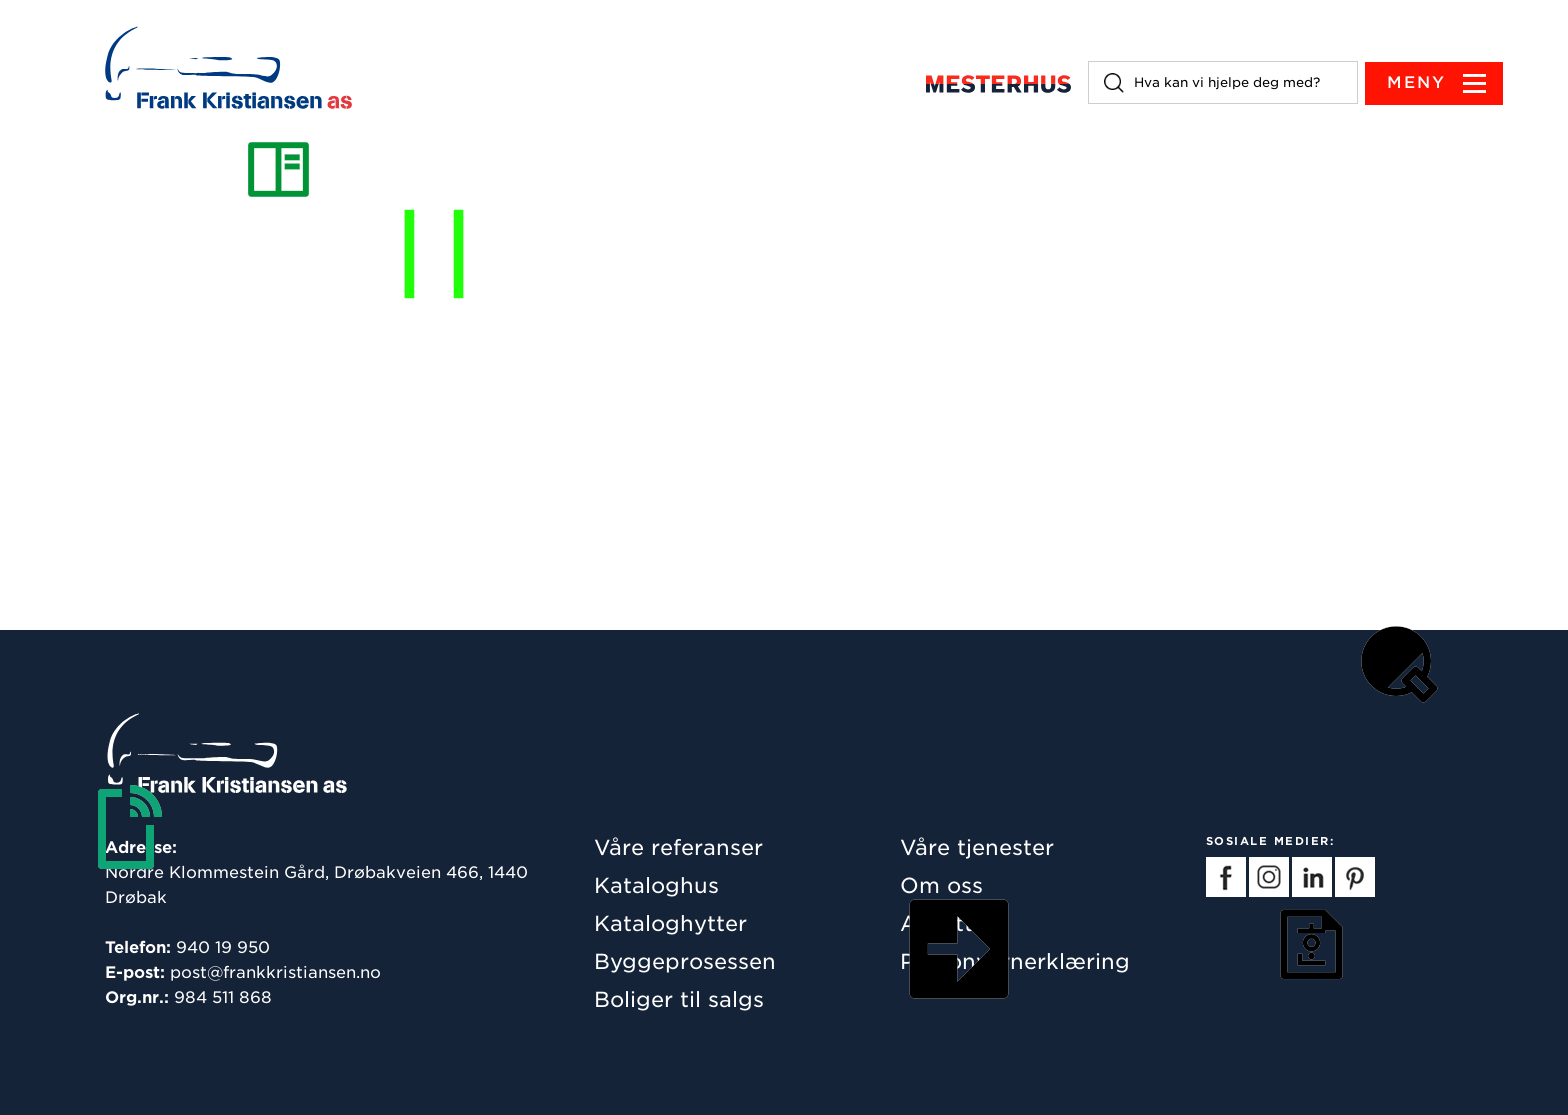 The width and height of the screenshot is (1568, 1115). I want to click on proceed to the next step, so click(959, 949).